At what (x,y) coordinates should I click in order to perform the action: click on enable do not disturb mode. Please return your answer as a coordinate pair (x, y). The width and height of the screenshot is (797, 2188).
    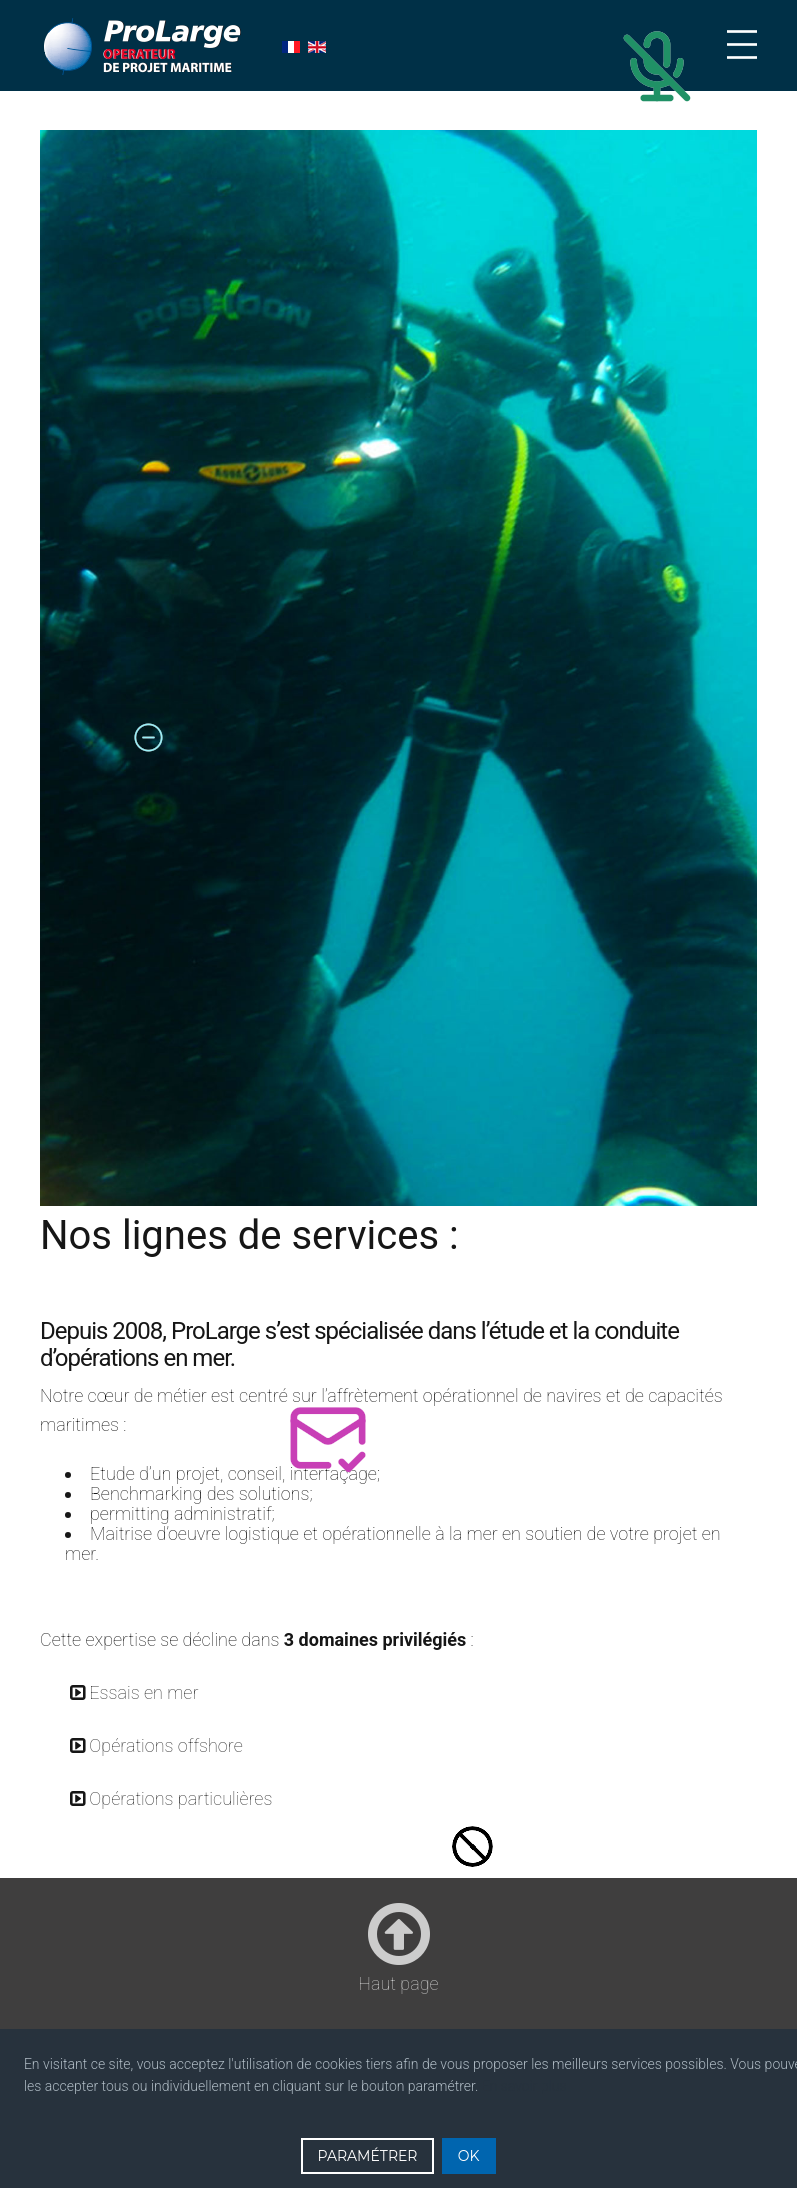
    Looking at the image, I should click on (472, 1846).